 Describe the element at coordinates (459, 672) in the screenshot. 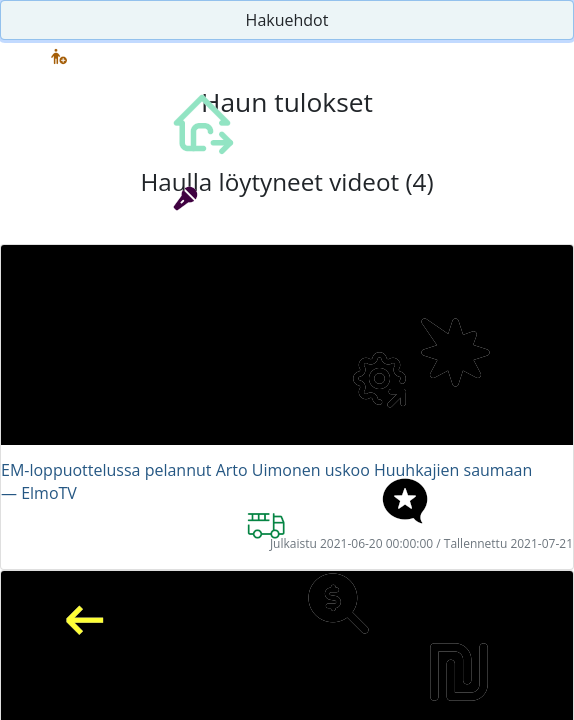

I see `indicates price or amount in Israeli shekels` at that location.